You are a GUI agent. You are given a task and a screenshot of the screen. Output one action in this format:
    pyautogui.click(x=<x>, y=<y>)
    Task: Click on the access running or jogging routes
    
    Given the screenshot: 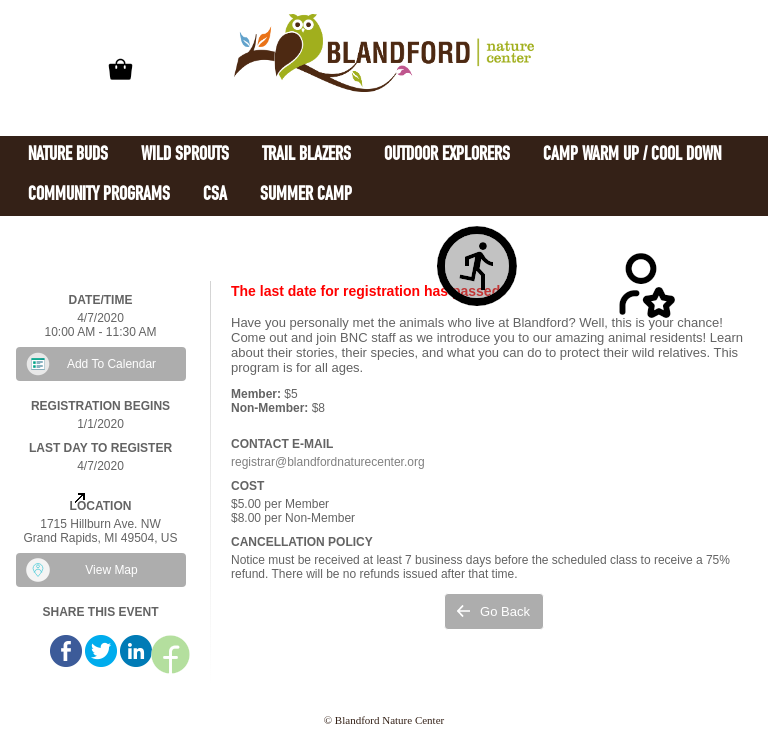 What is the action you would take?
    pyautogui.click(x=477, y=266)
    